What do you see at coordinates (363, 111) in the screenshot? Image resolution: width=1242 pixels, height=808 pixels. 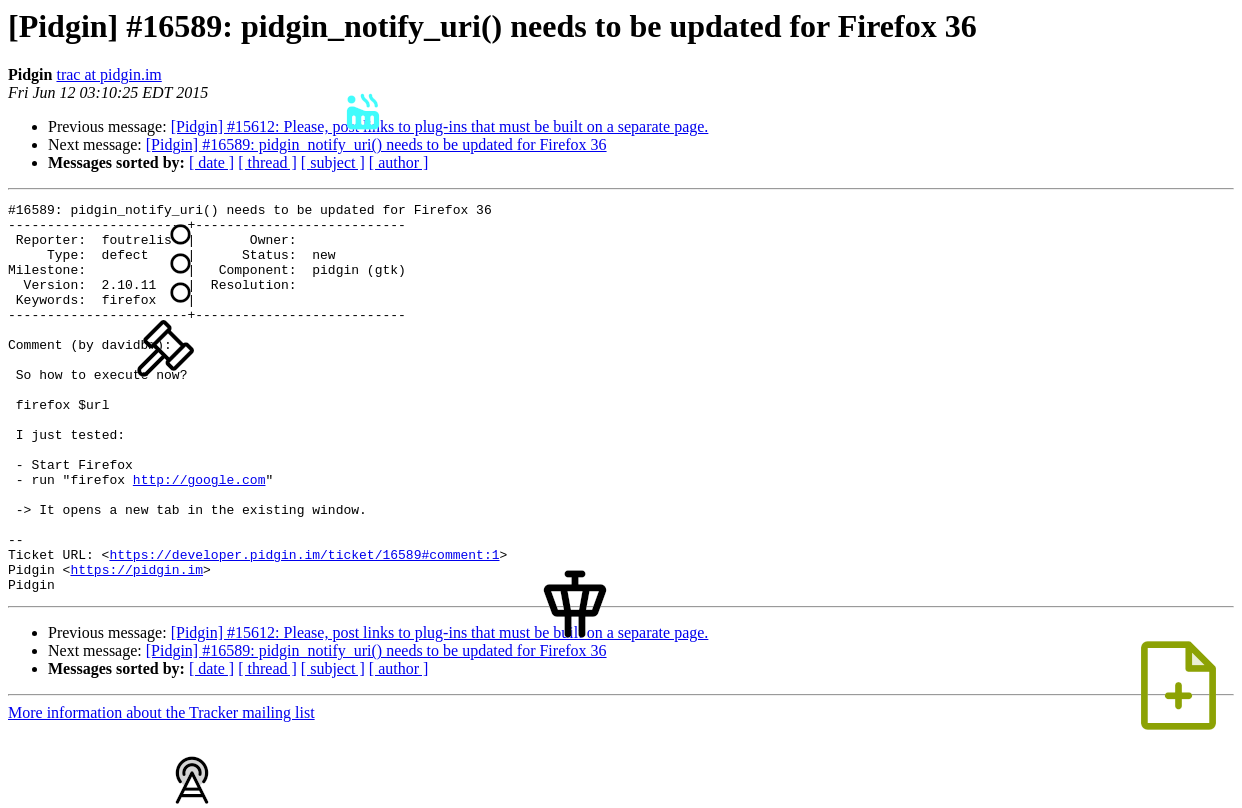 I see `view spa or hot tub amenities` at bounding box center [363, 111].